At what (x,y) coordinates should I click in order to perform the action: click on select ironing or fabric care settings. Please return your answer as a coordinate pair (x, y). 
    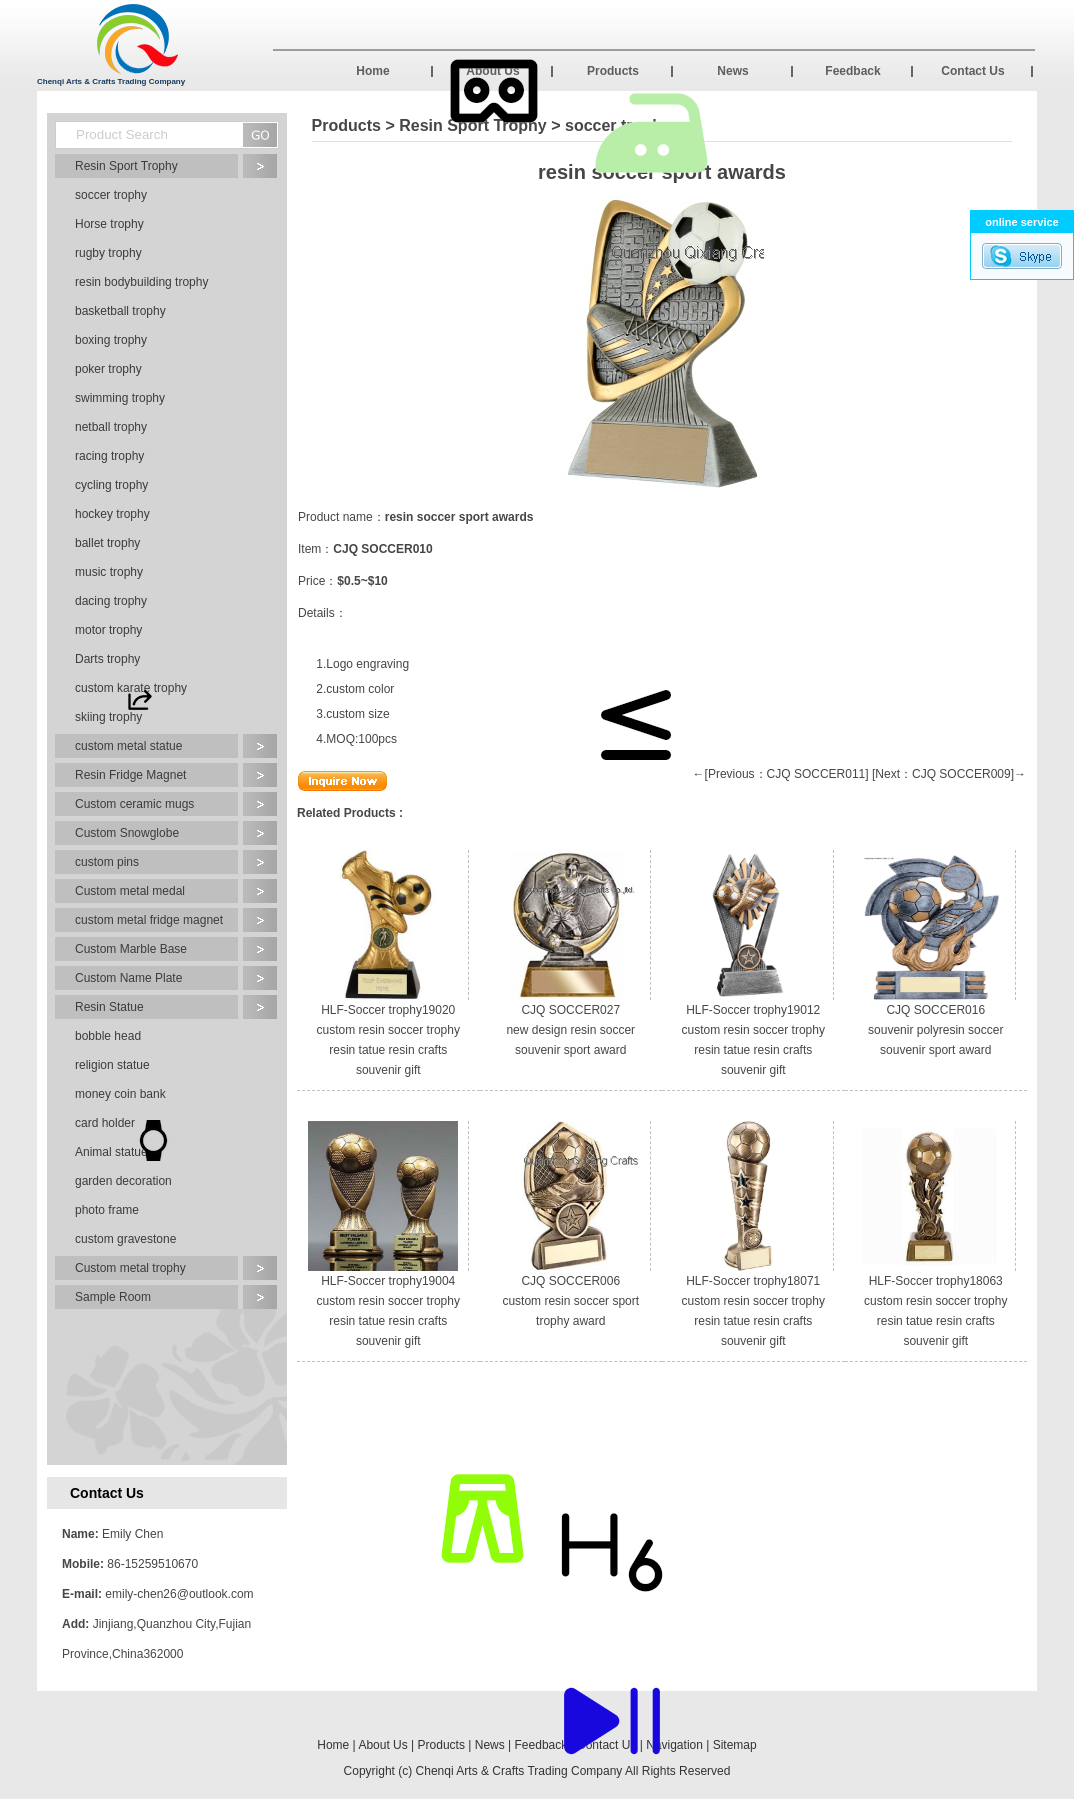
    Looking at the image, I should click on (652, 133).